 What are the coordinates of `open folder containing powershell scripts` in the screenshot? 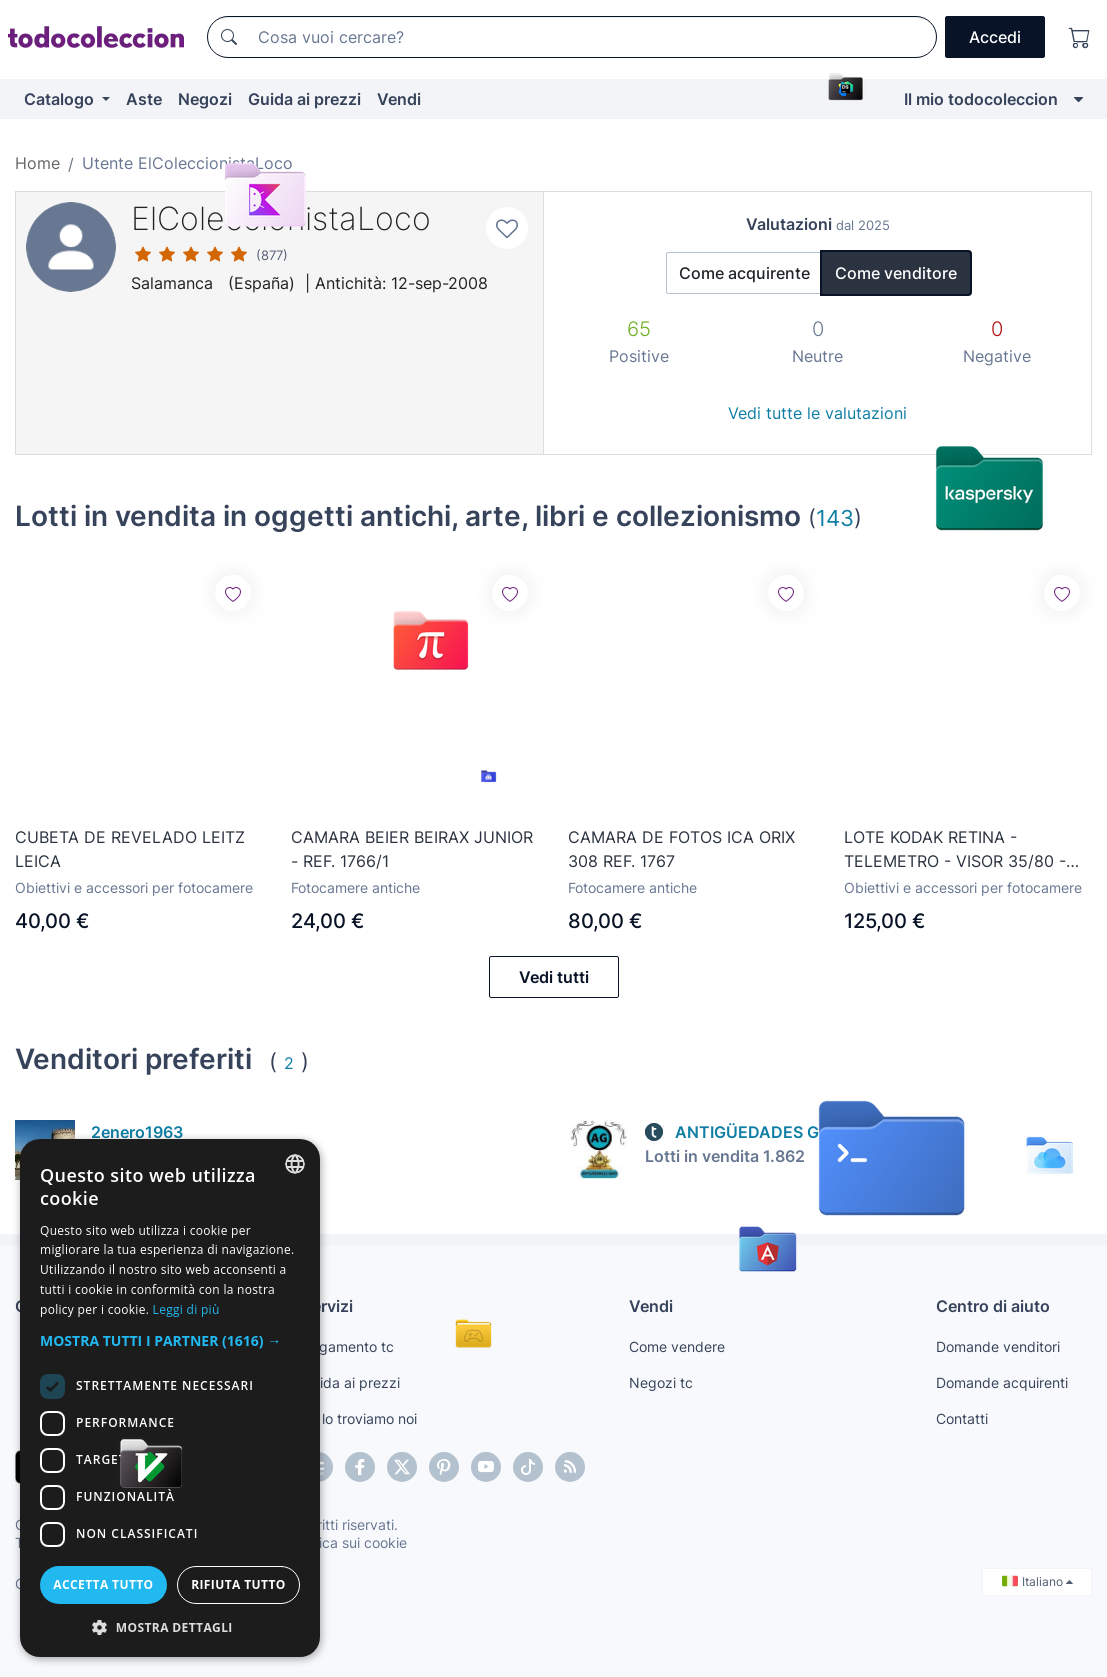 It's located at (891, 1162).